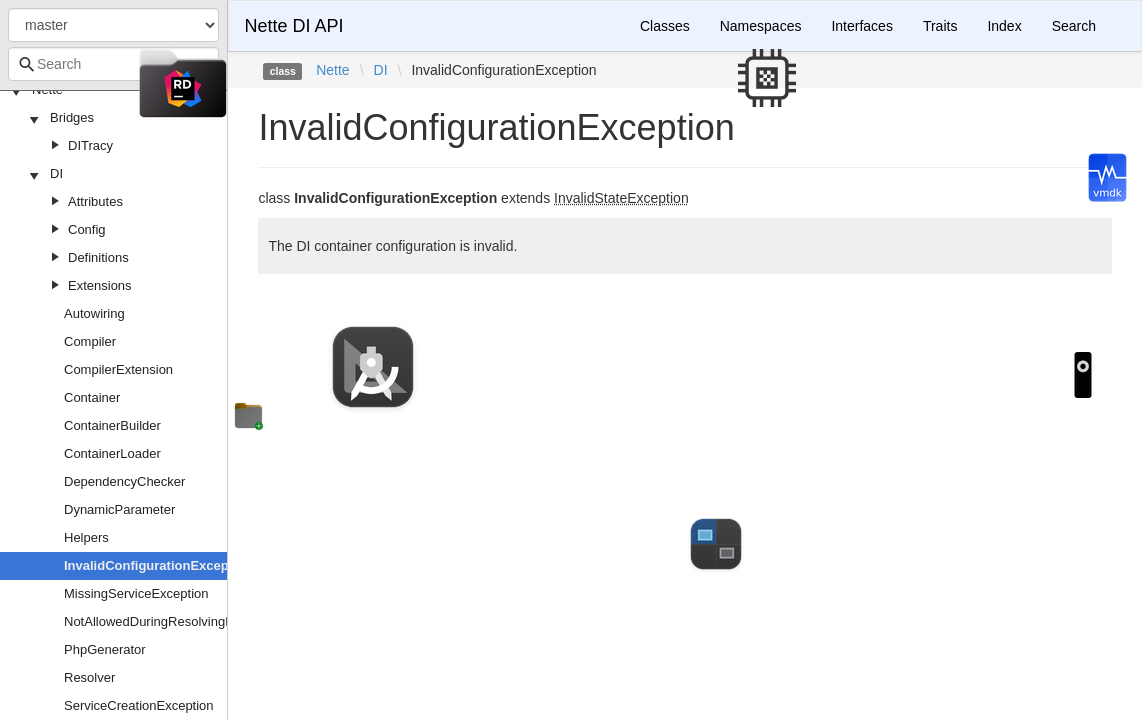 Image resolution: width=1142 pixels, height=720 pixels. What do you see at coordinates (248, 415) in the screenshot?
I see `create a new folder` at bounding box center [248, 415].